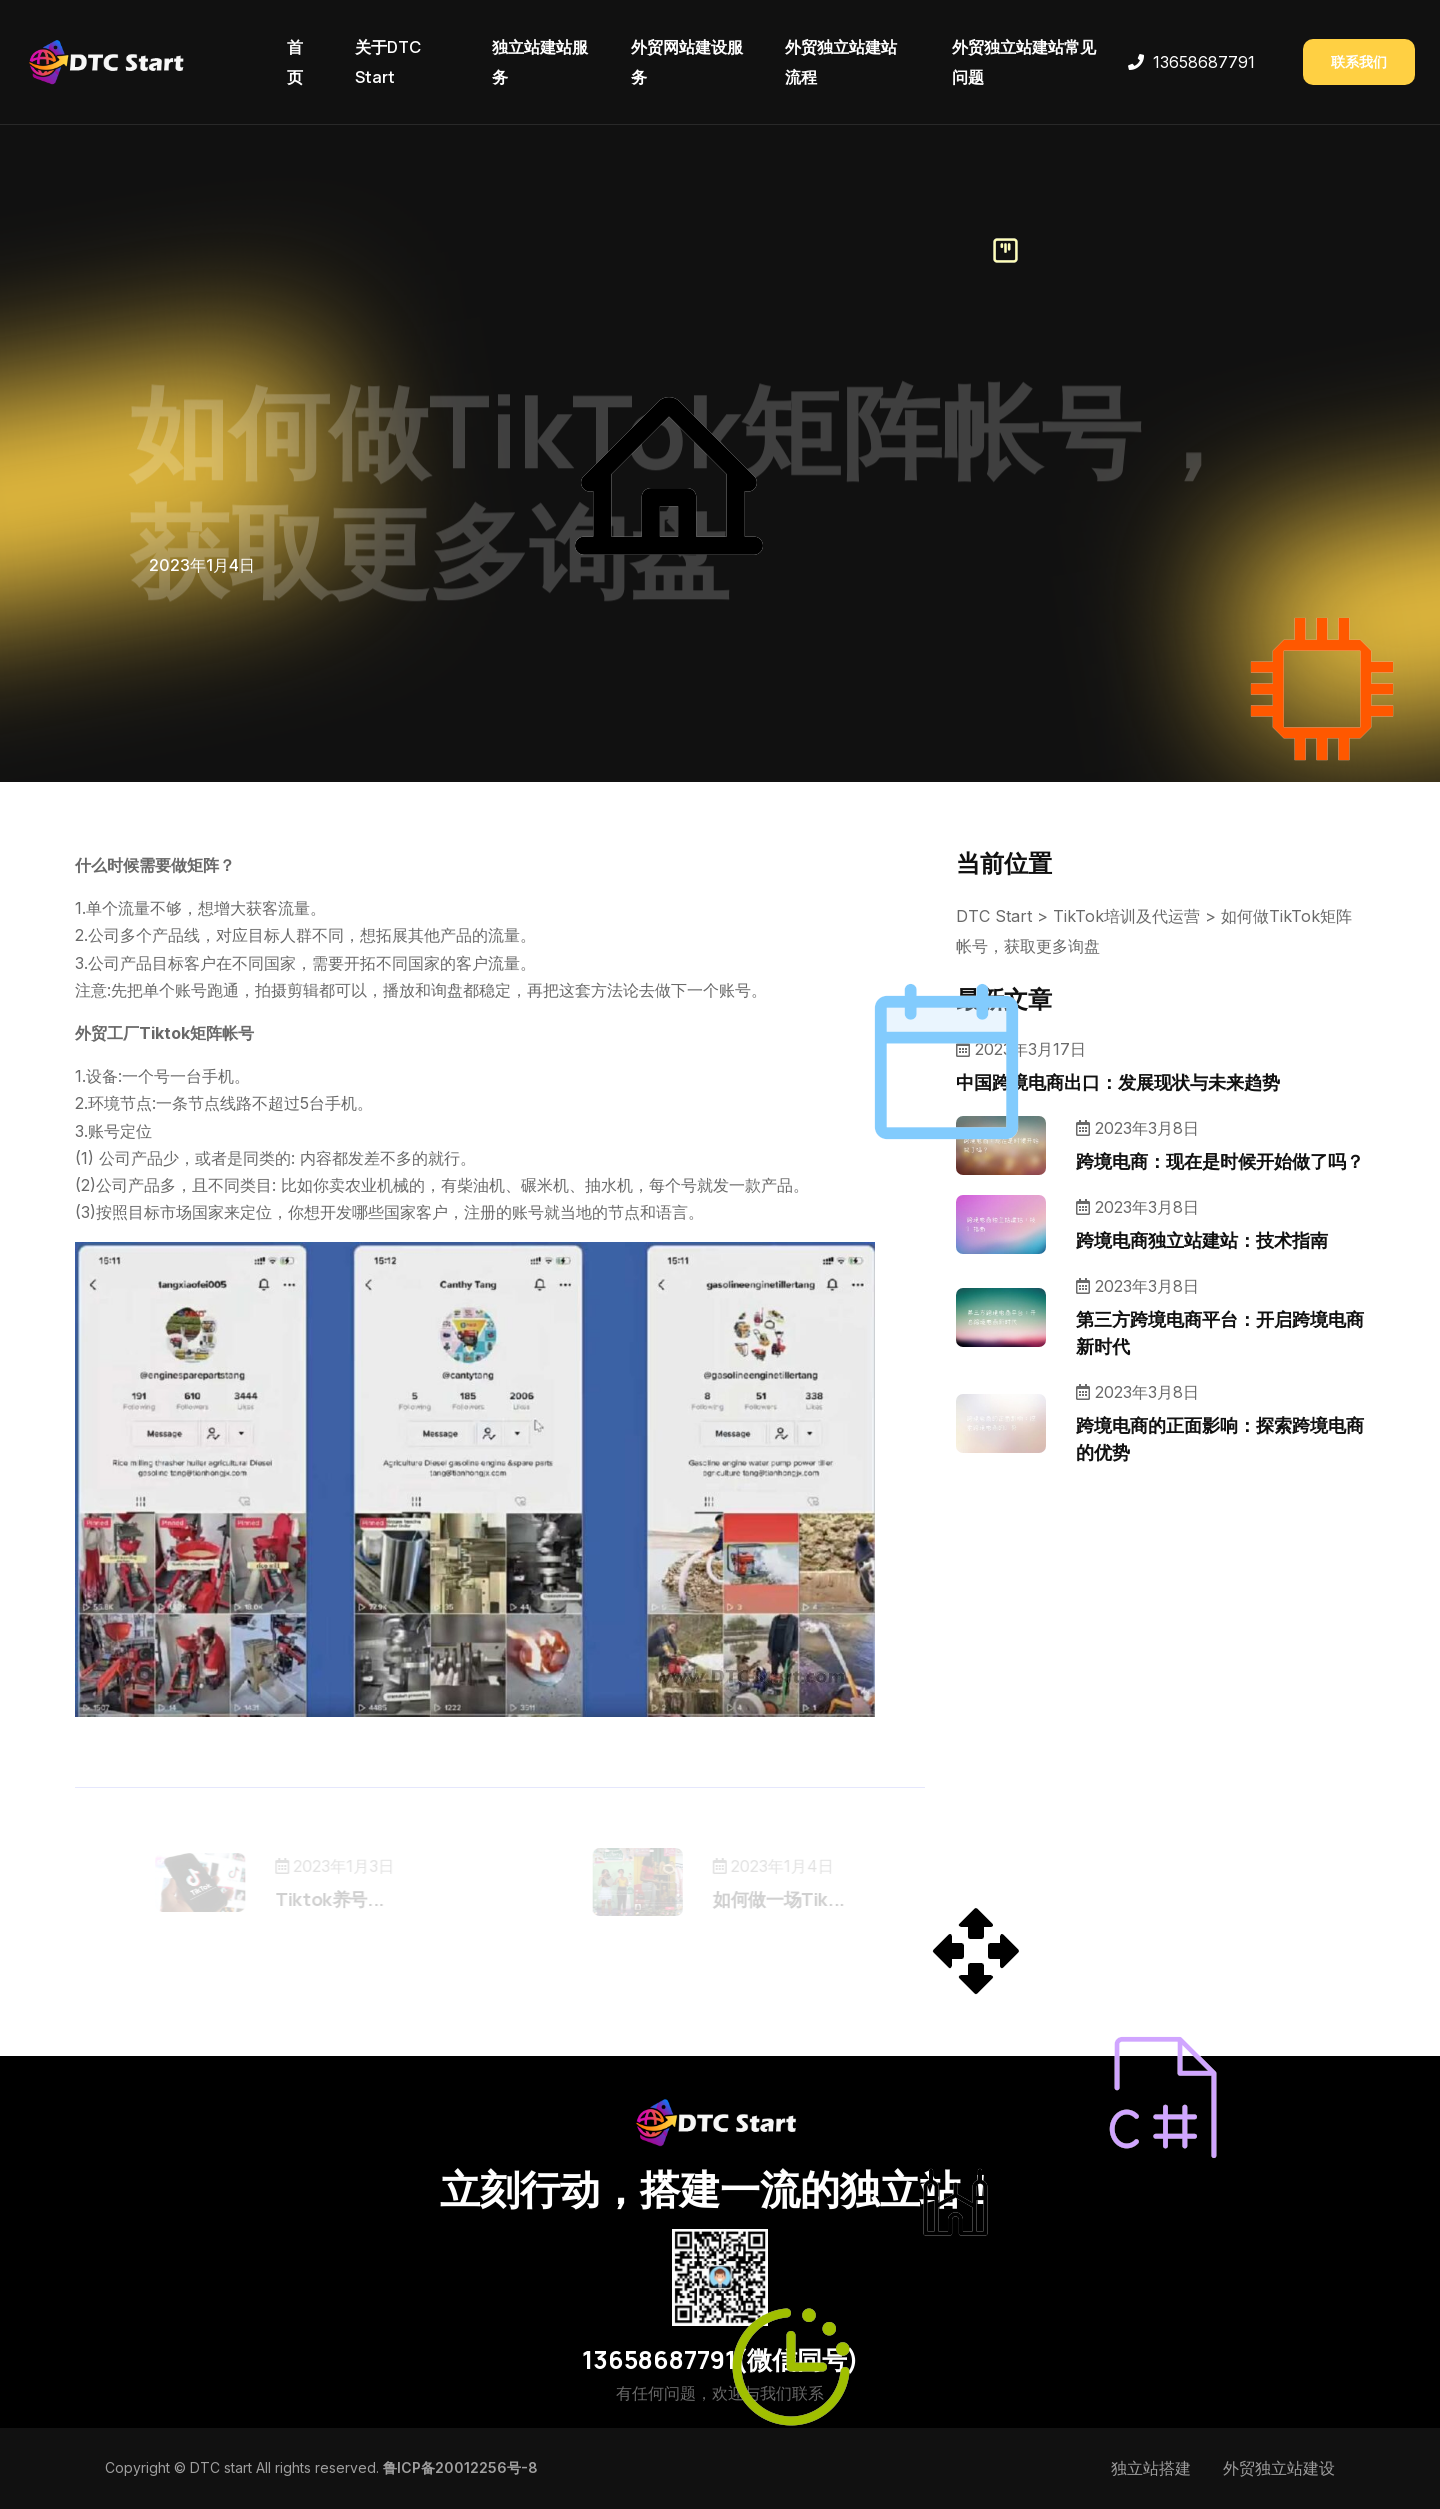  Describe the element at coordinates (1327, 694) in the screenshot. I see `view hardware or processor information` at that location.